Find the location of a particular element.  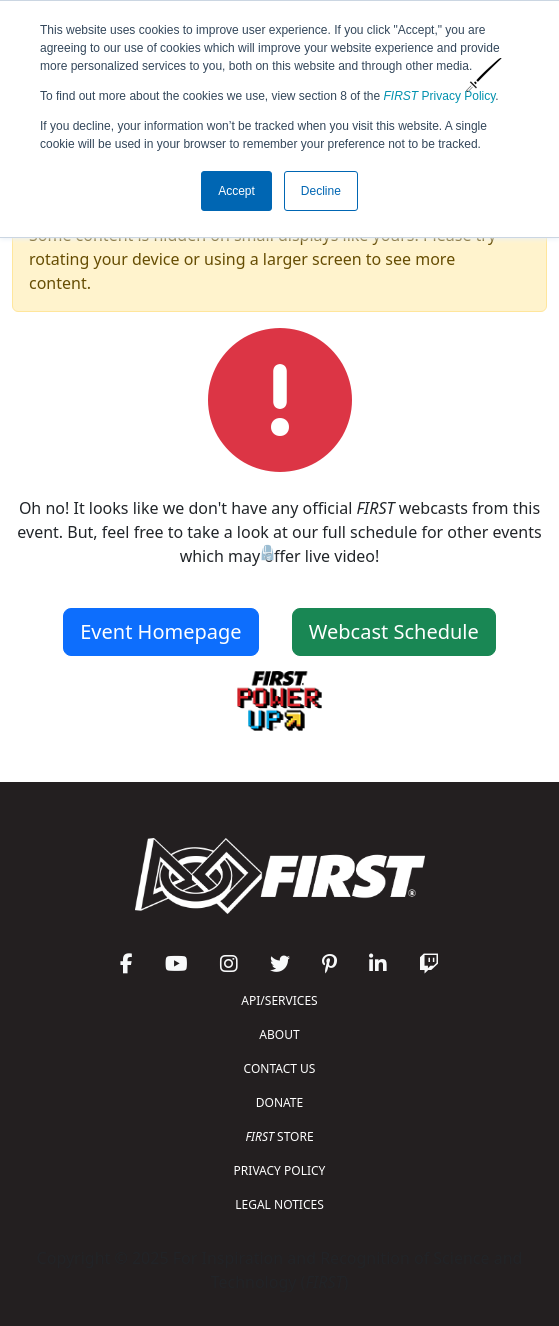

select nail art or manicure options is located at coordinates (267, 552).